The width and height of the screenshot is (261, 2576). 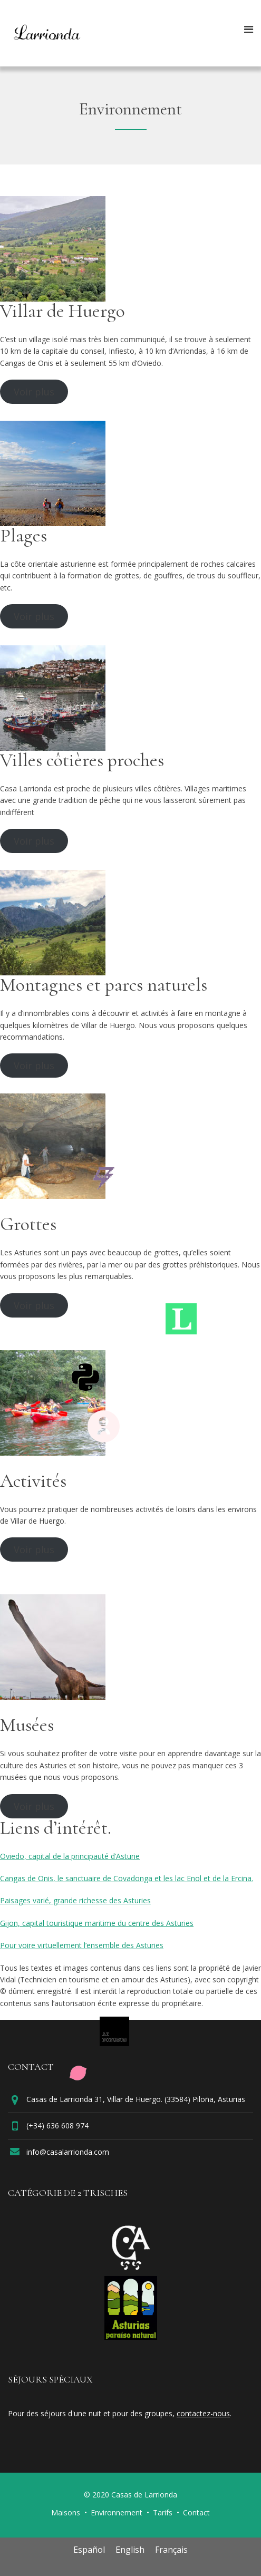 I want to click on python programming language logo, so click(x=85, y=1377).